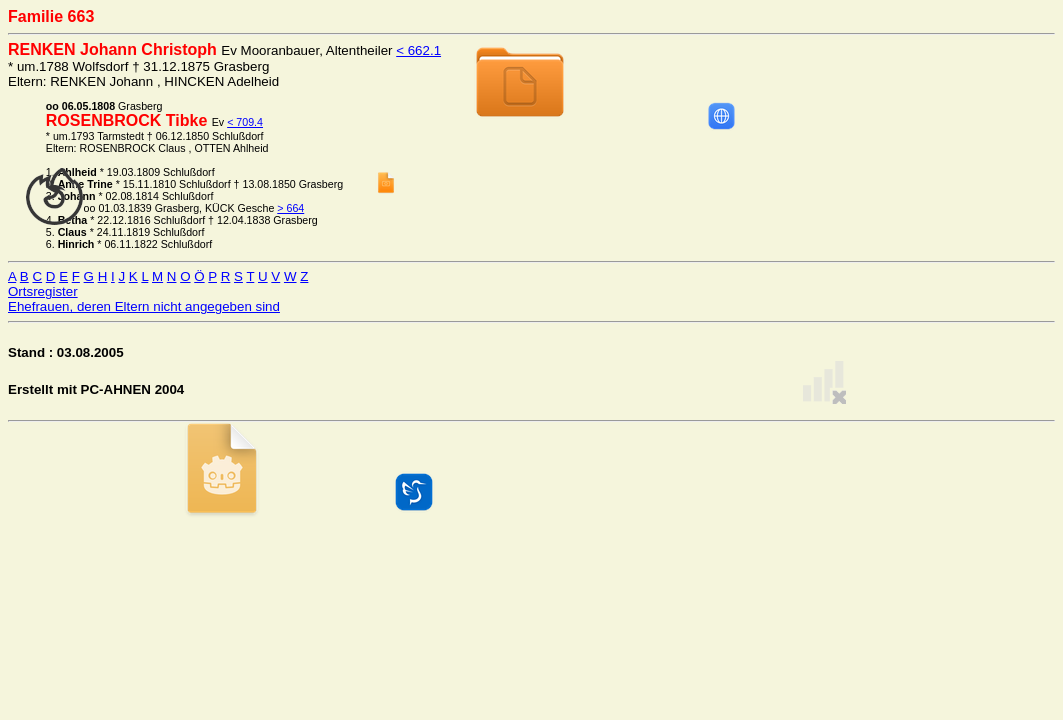  I want to click on open your documents folder, so click(520, 82).